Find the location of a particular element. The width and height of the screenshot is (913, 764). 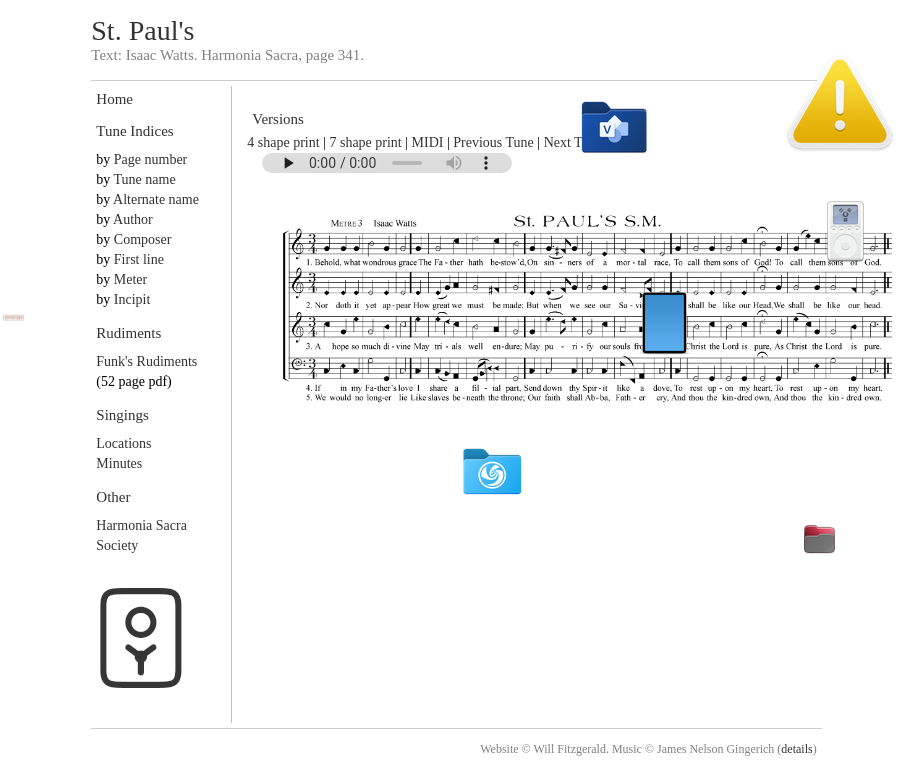

access Time Machine backups is located at coordinates (144, 638).